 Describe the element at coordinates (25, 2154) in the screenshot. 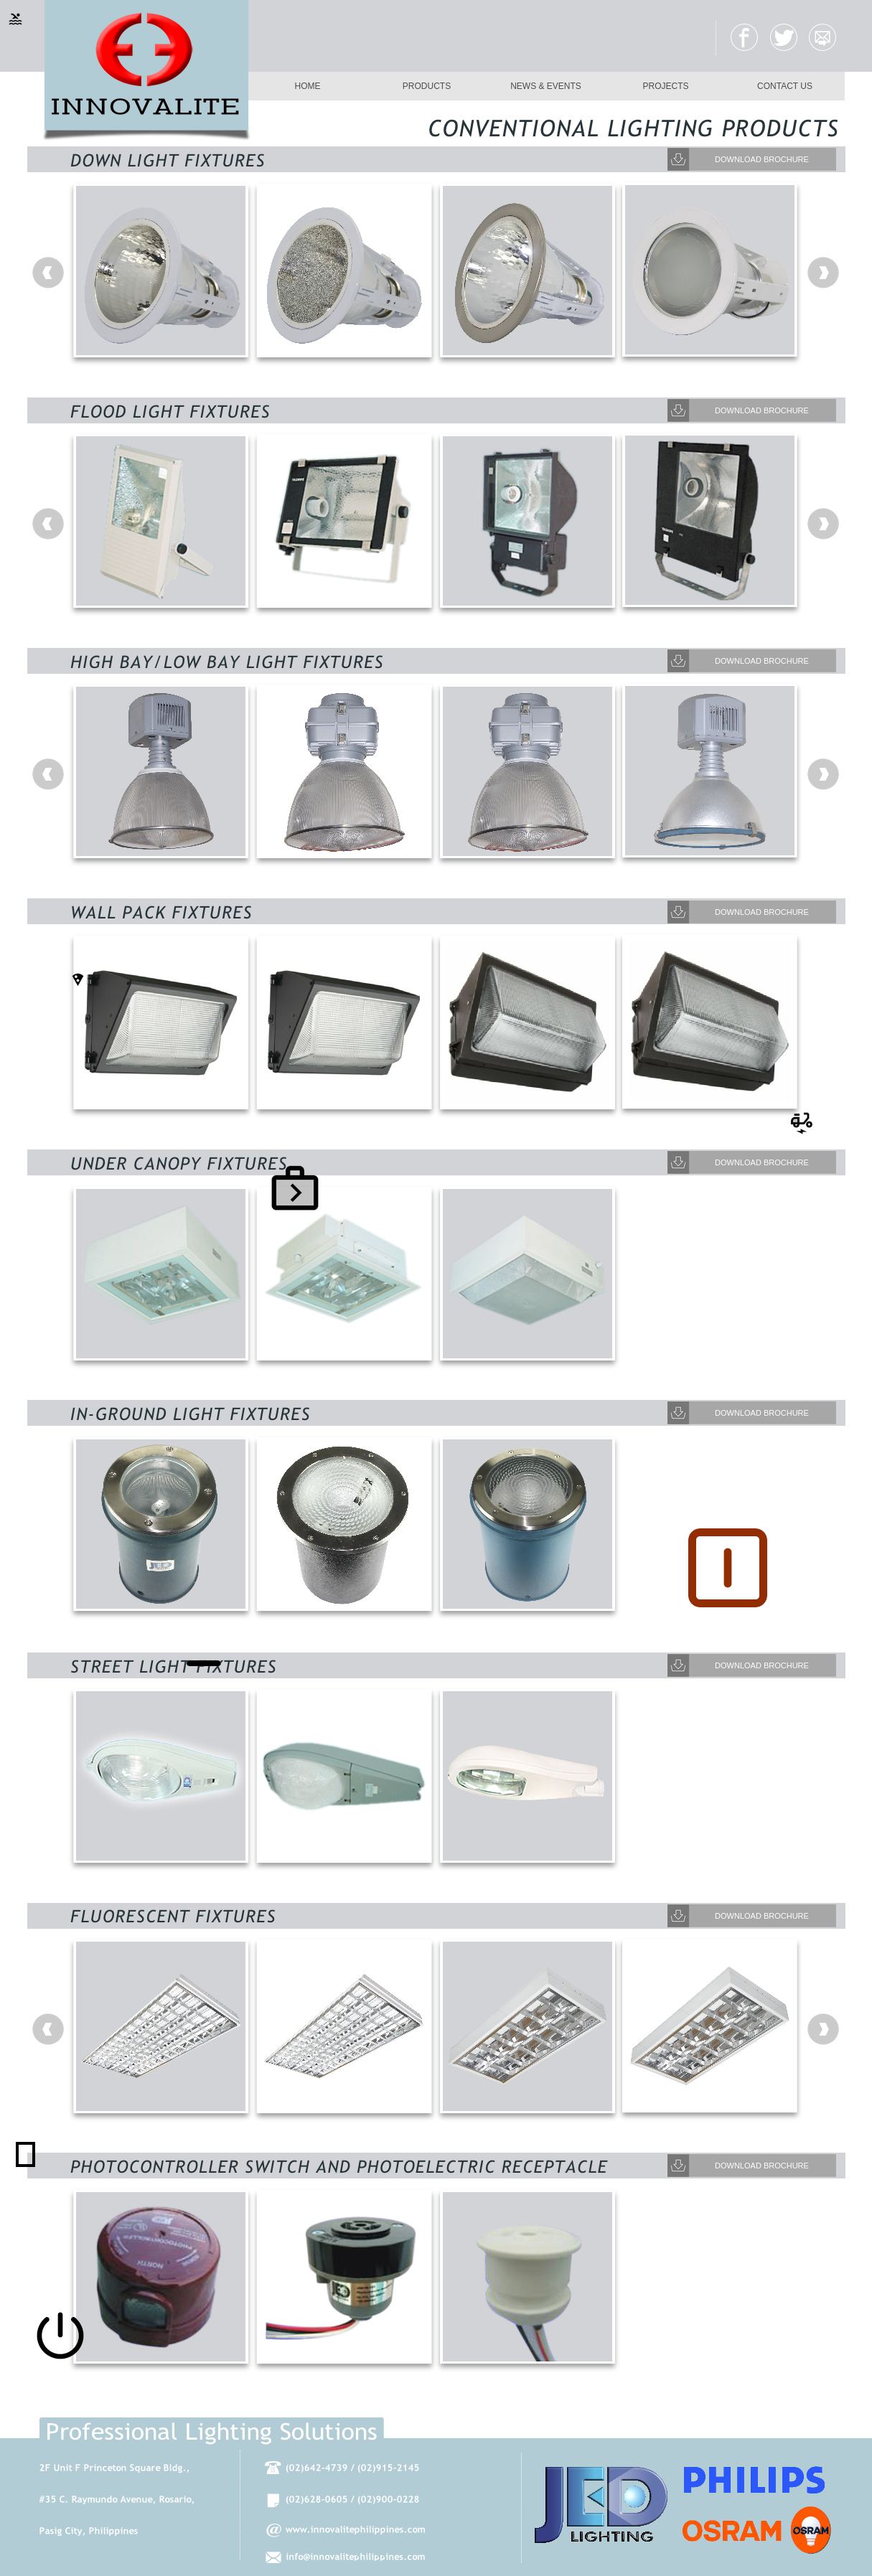

I see `crop image to portrait orientation` at that location.